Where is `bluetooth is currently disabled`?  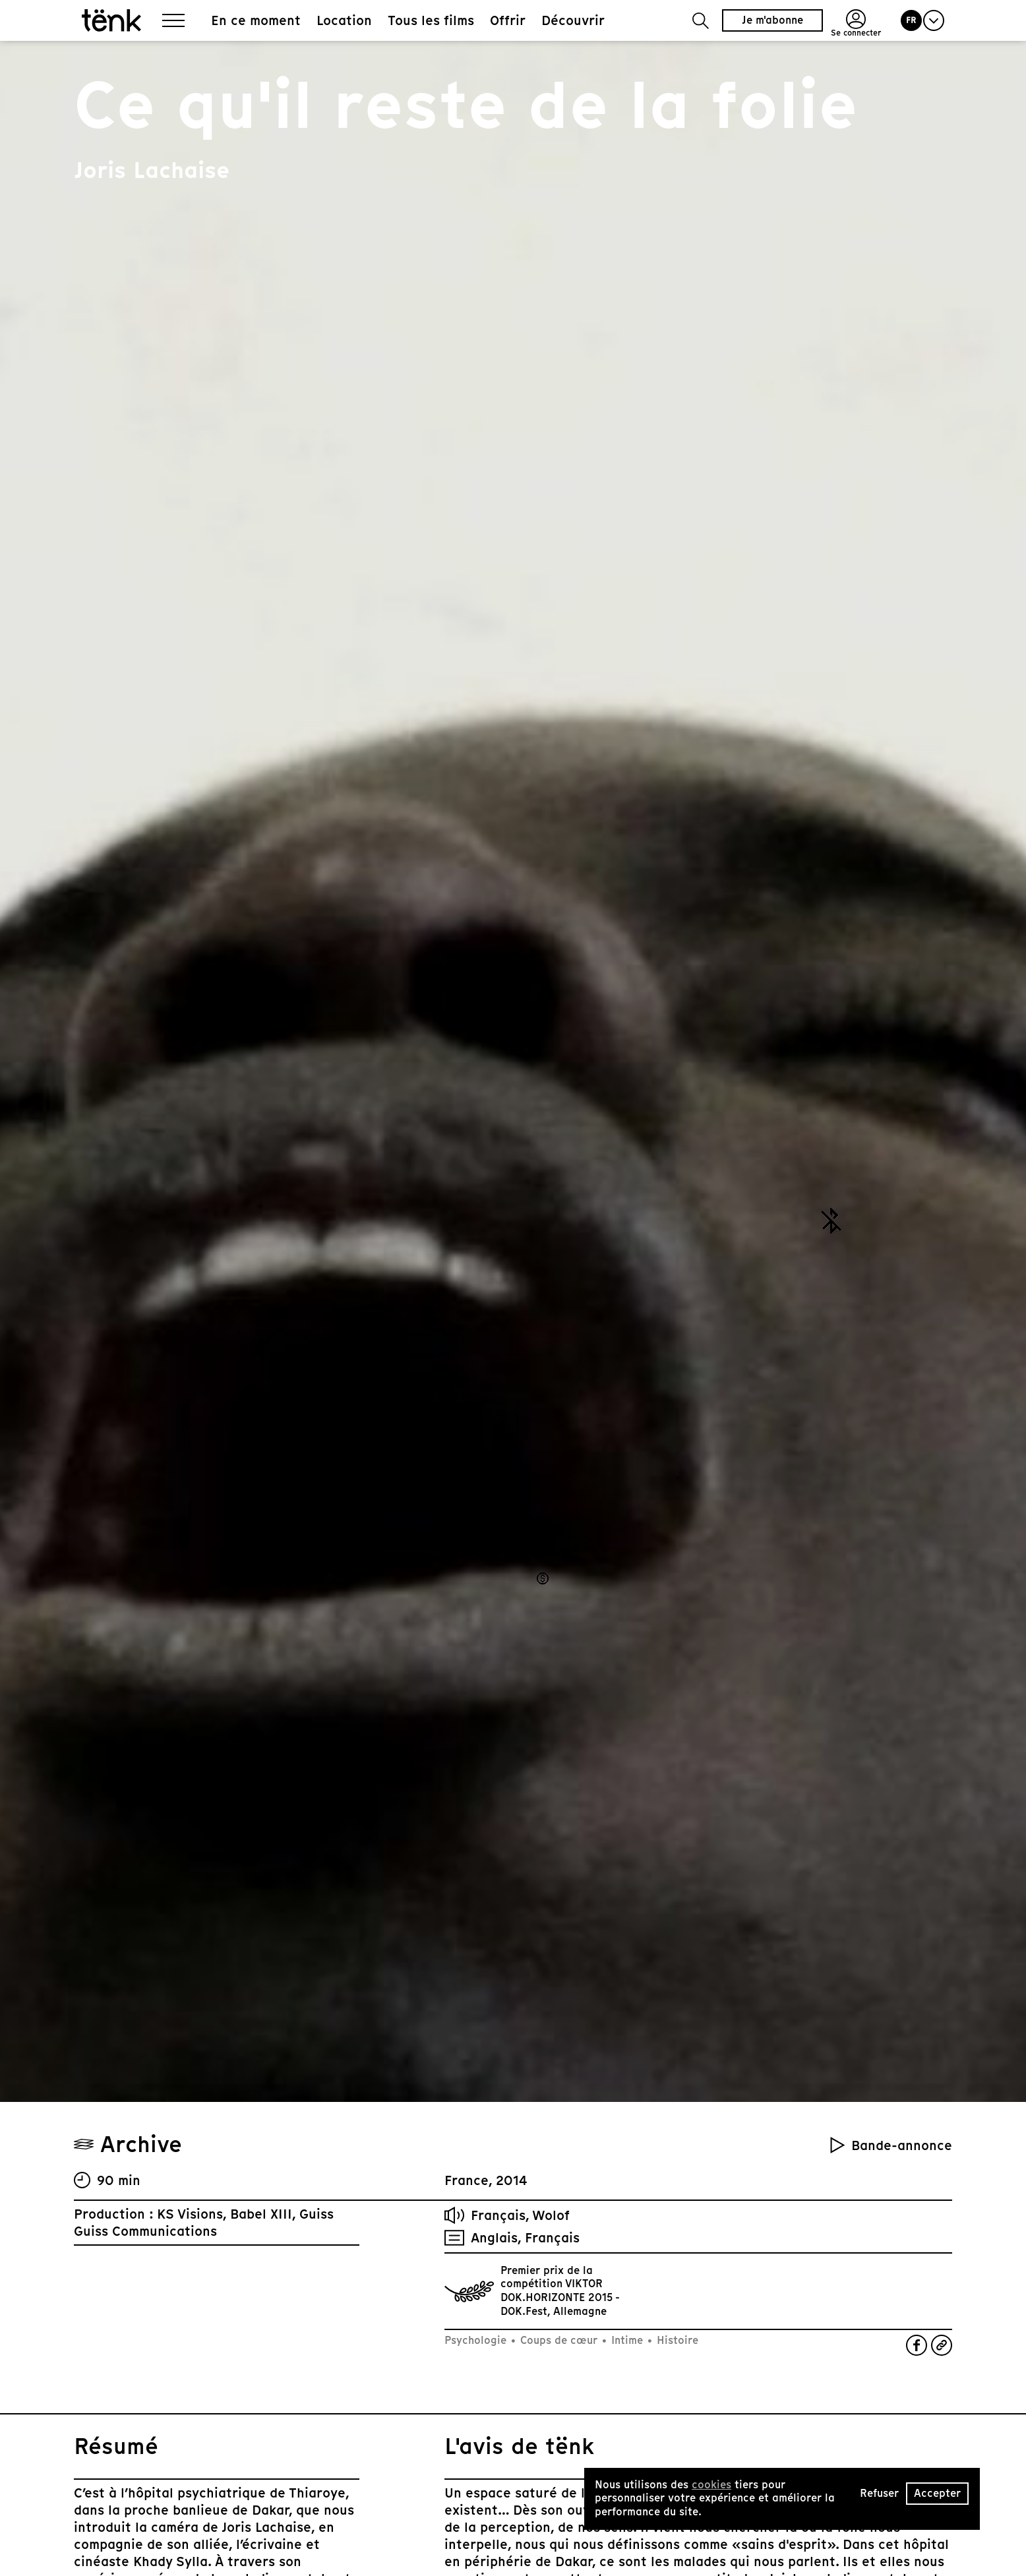 bluetooth is currently disabled is located at coordinates (831, 1220).